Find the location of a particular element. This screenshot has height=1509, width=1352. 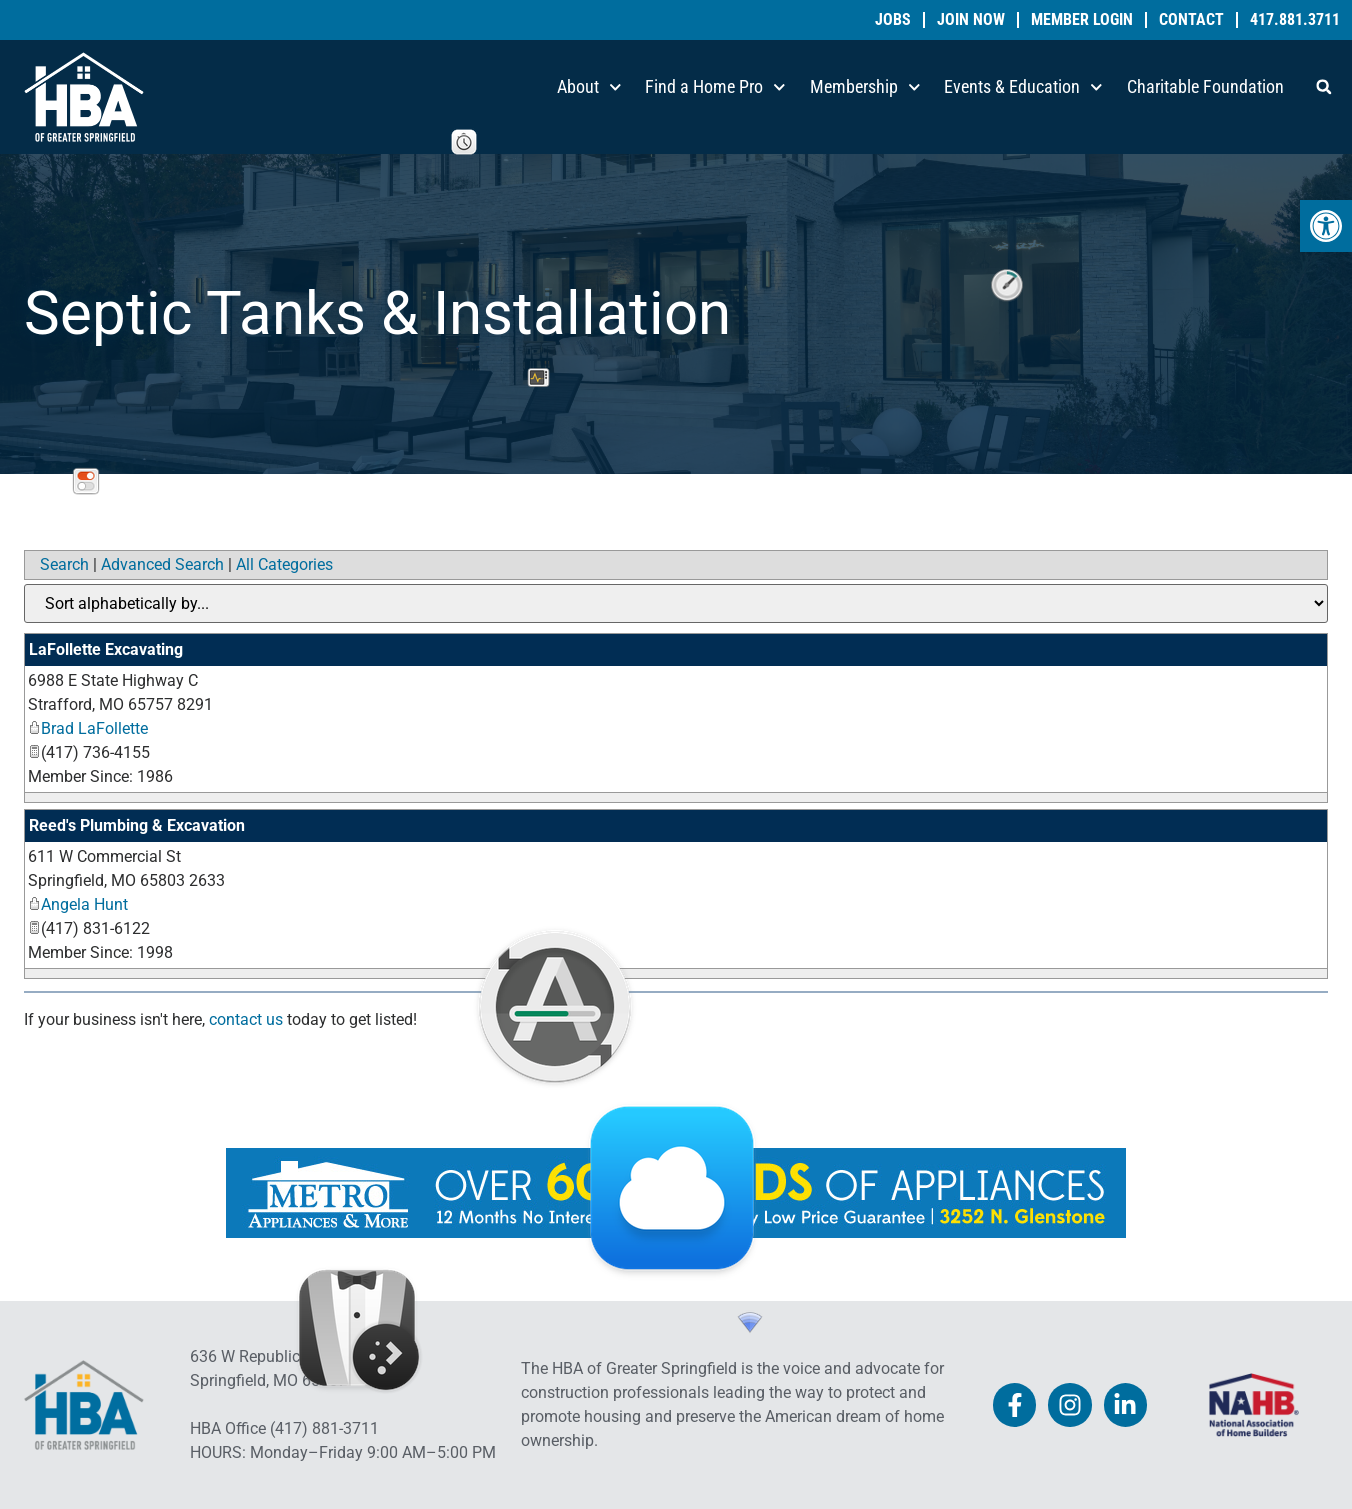

indicates wireless network connection status is located at coordinates (750, 1322).